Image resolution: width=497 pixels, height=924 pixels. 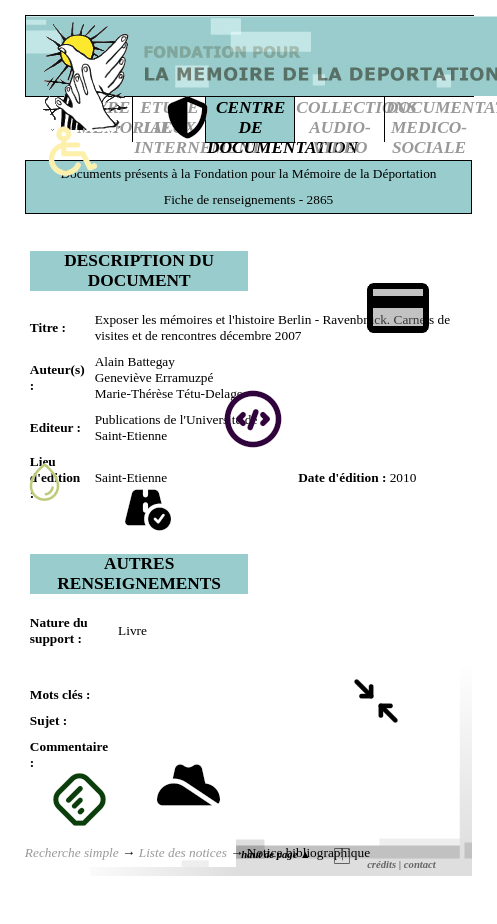 What do you see at coordinates (69, 152) in the screenshot?
I see `indicates wheelchair accessible facilities` at bounding box center [69, 152].